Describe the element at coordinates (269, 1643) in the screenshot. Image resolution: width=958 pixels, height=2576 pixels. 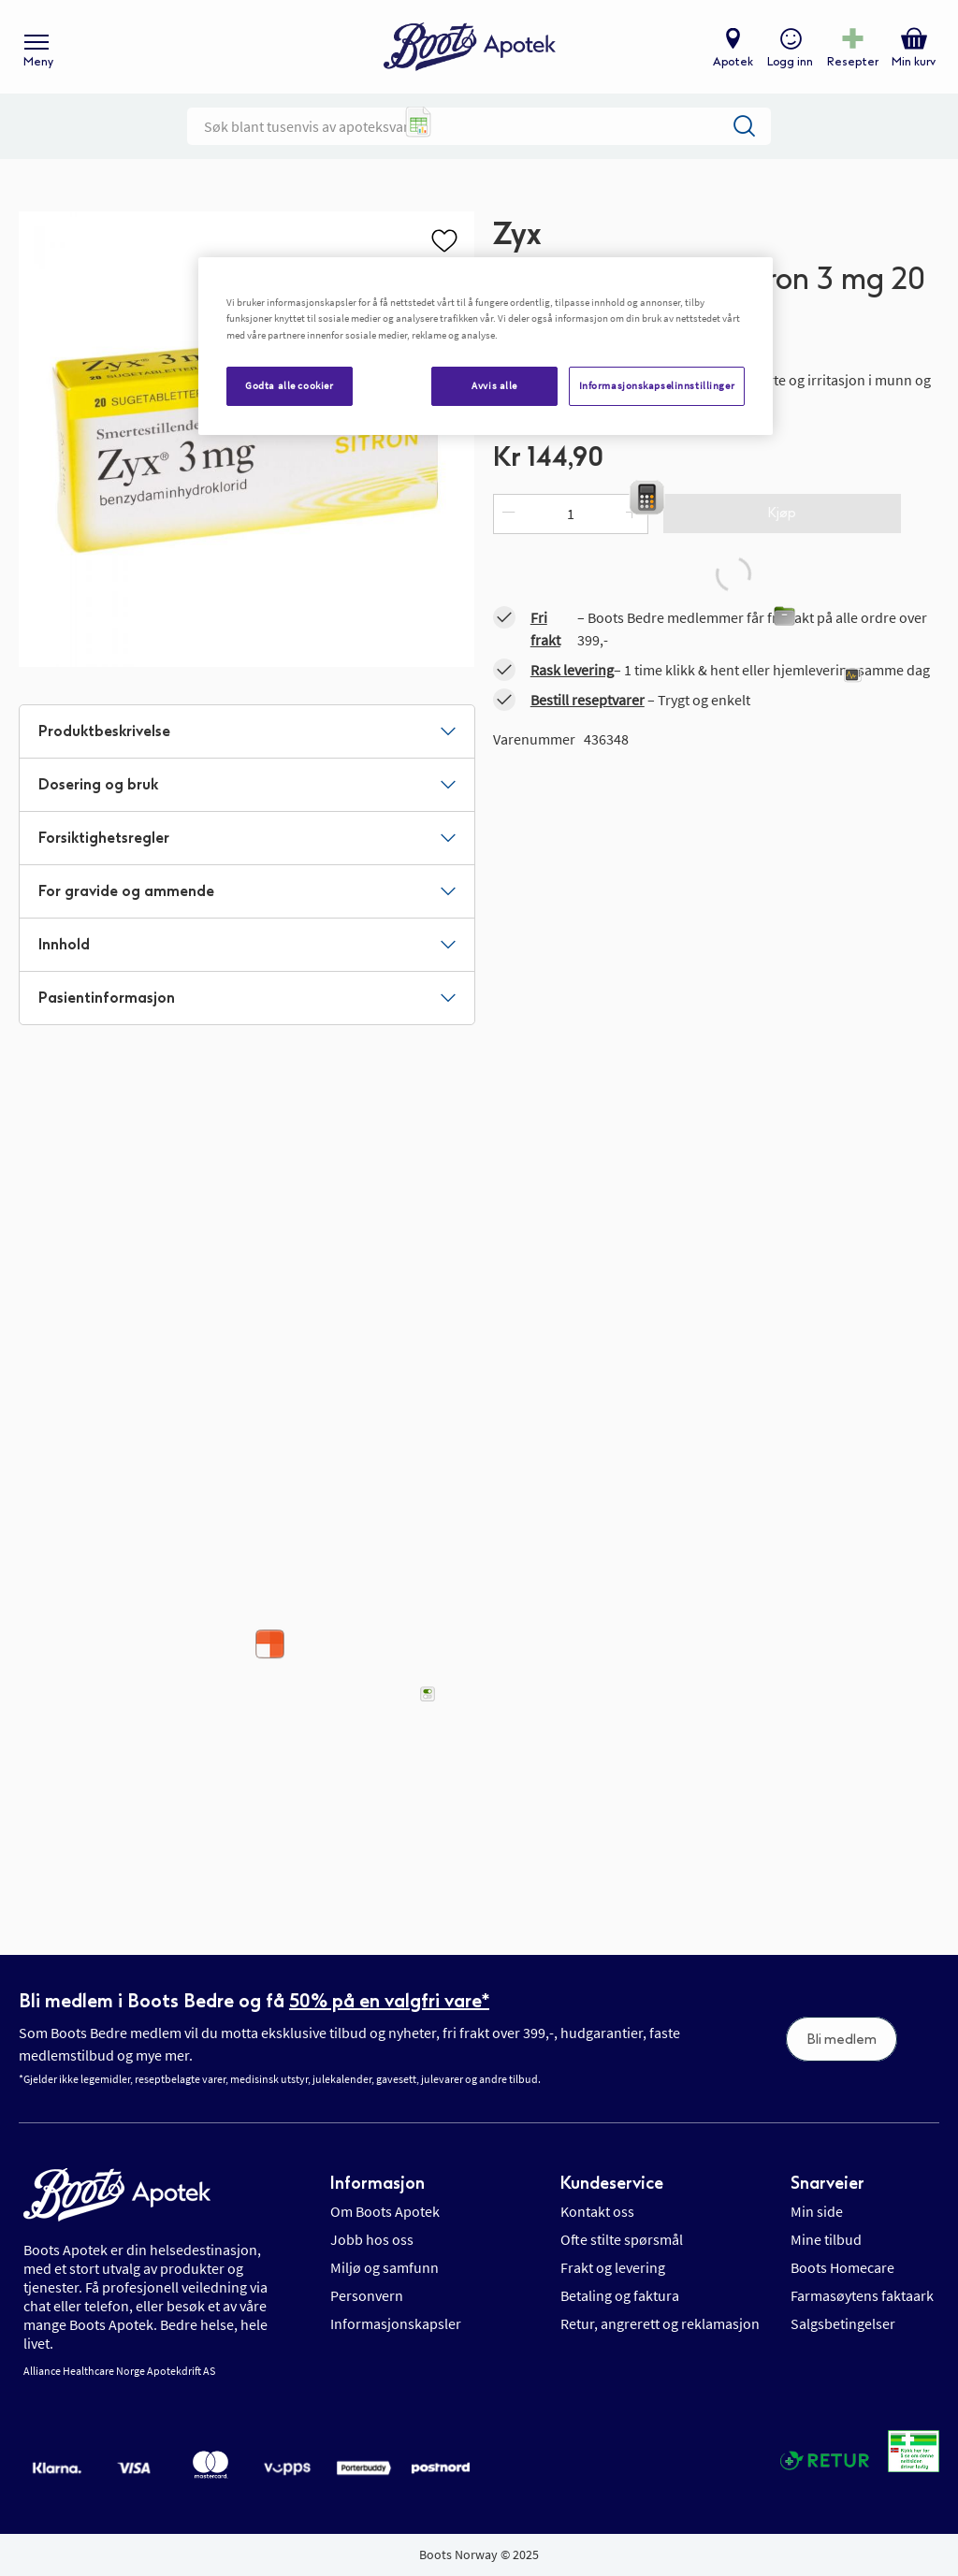
I see `switch to the bottom-left workspace` at that location.